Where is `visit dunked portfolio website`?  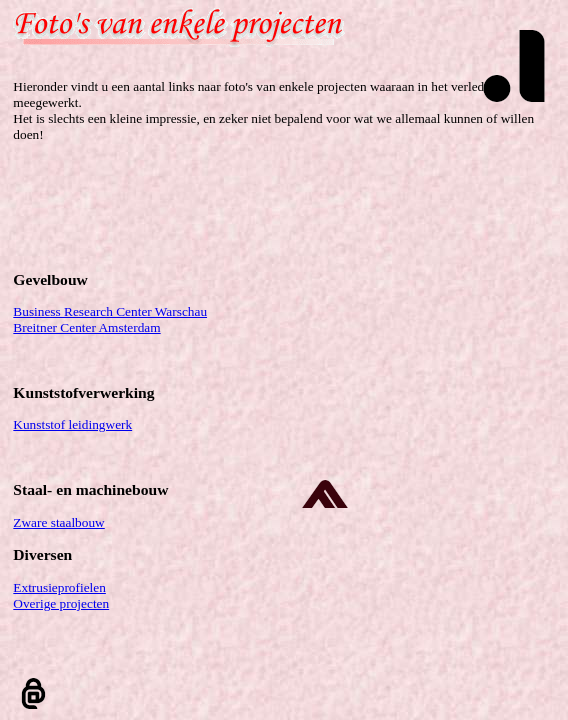
visit dunked portfolio website is located at coordinates (514, 66).